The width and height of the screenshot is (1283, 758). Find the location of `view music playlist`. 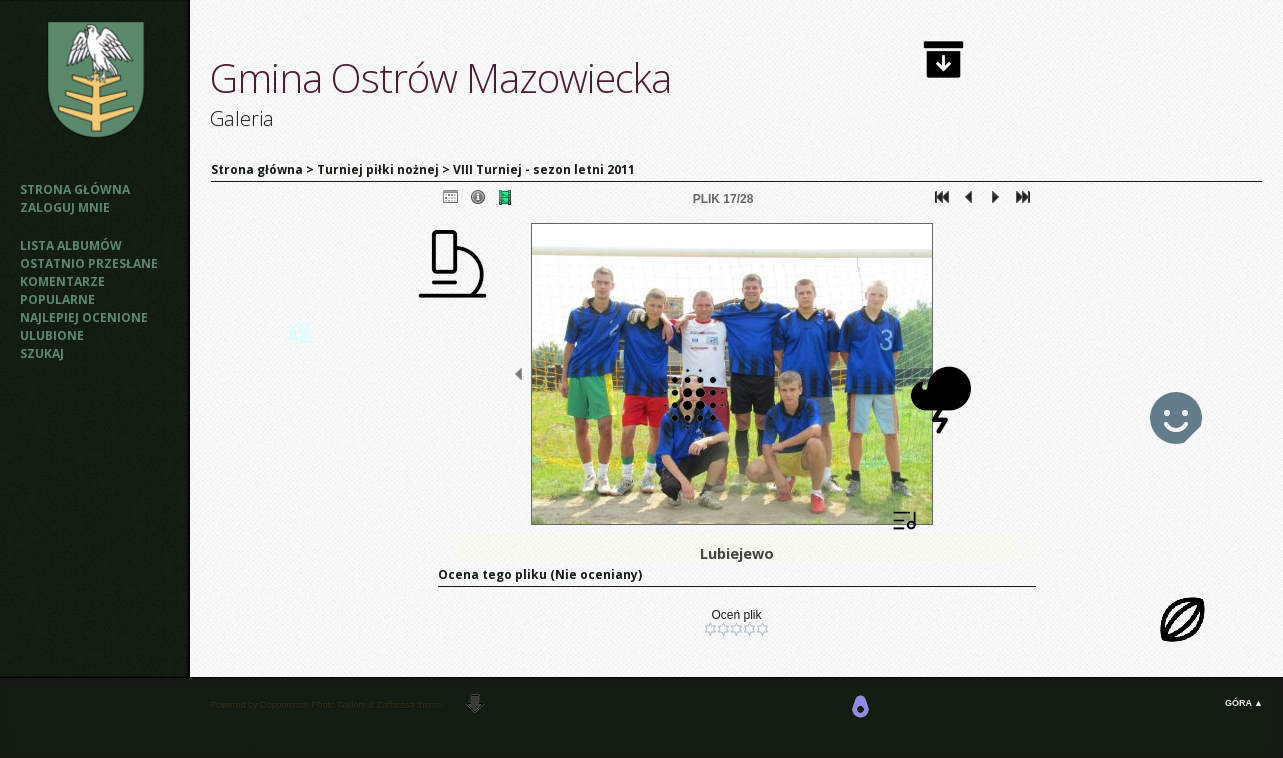

view music playlist is located at coordinates (904, 520).